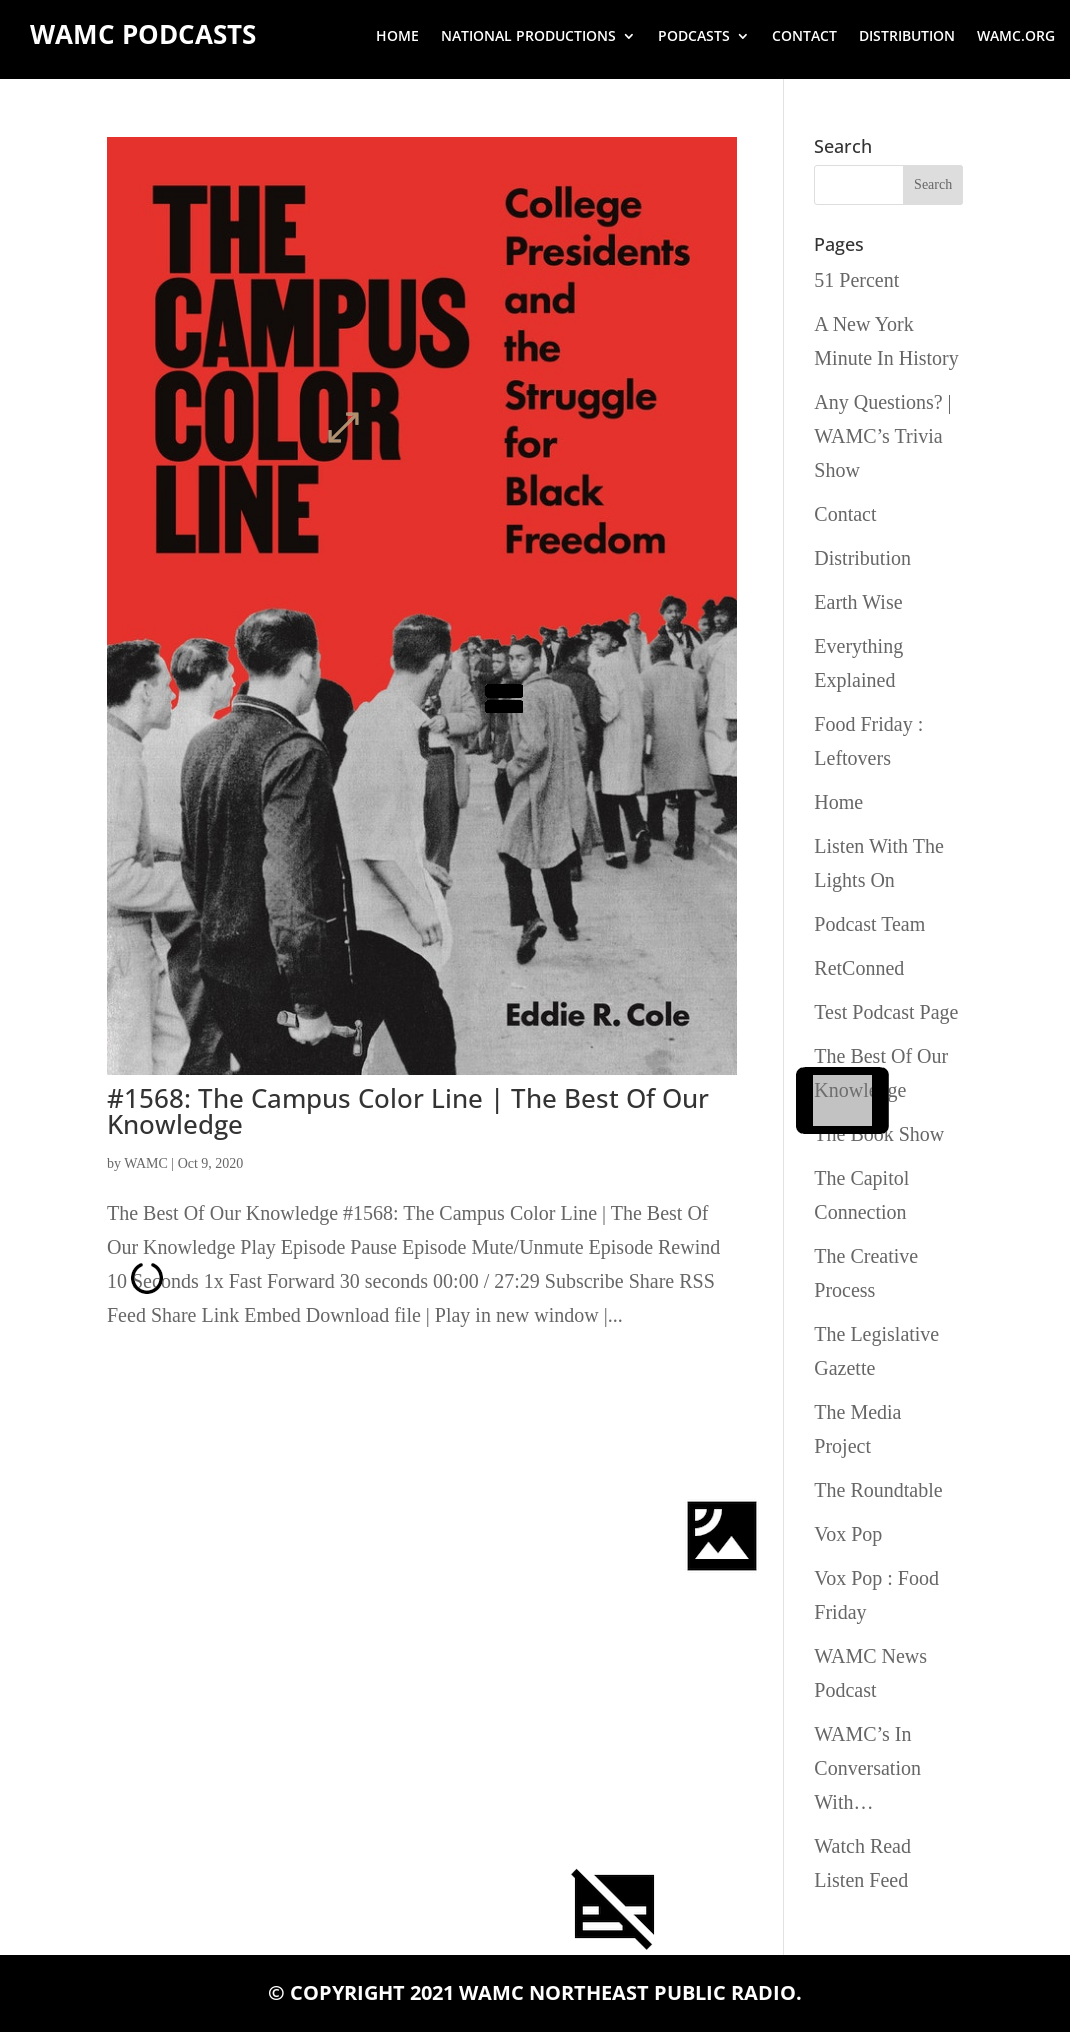  Describe the element at coordinates (722, 1536) in the screenshot. I see `switch to satellite map view` at that location.